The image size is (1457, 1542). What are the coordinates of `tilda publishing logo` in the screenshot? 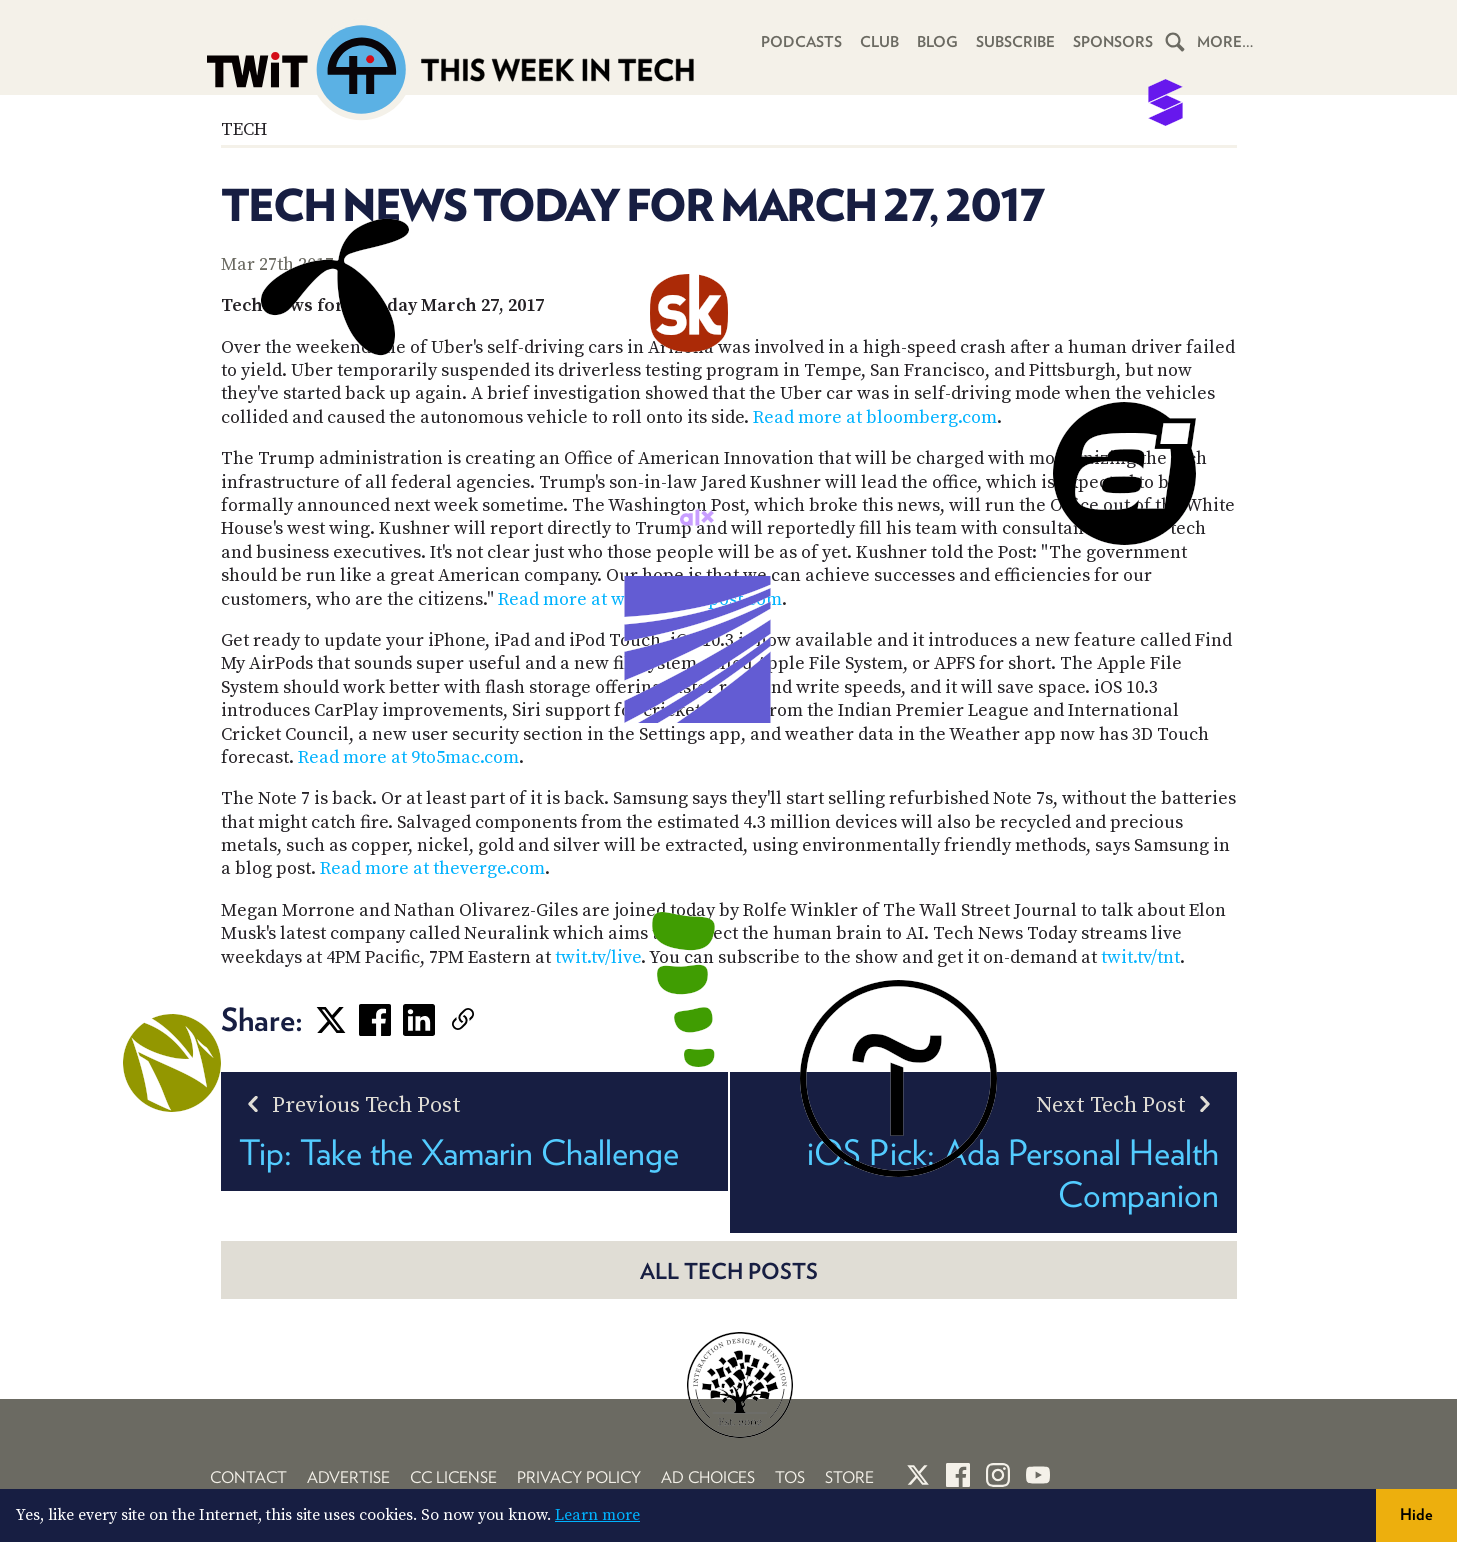 It's located at (898, 1078).